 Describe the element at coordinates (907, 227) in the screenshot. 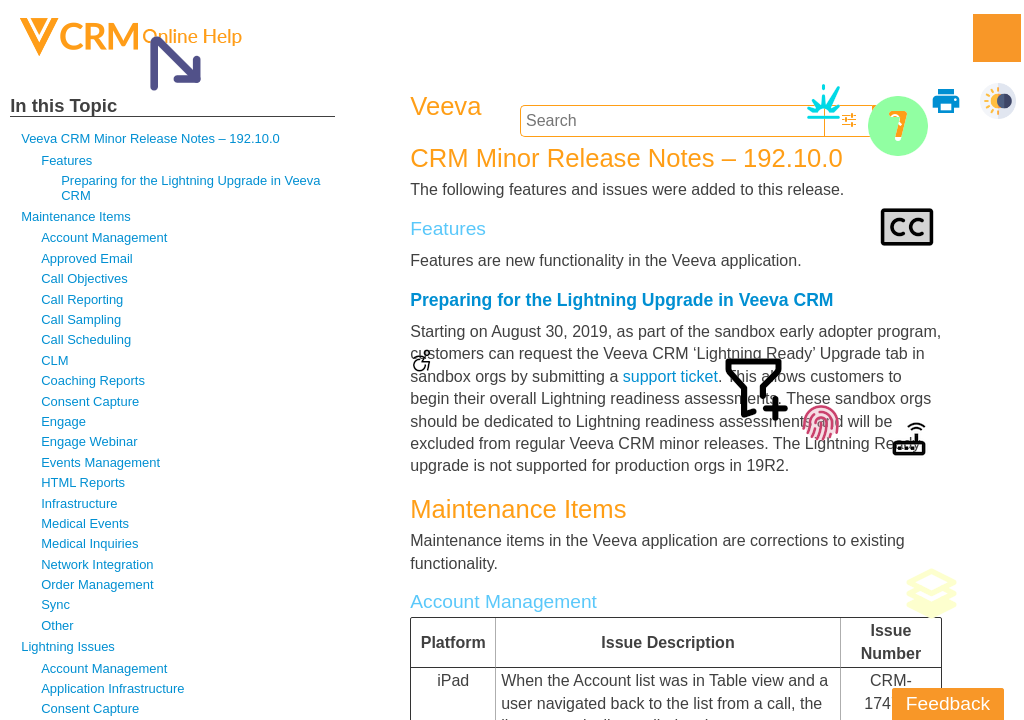

I see `enable closed captions for video content` at that location.